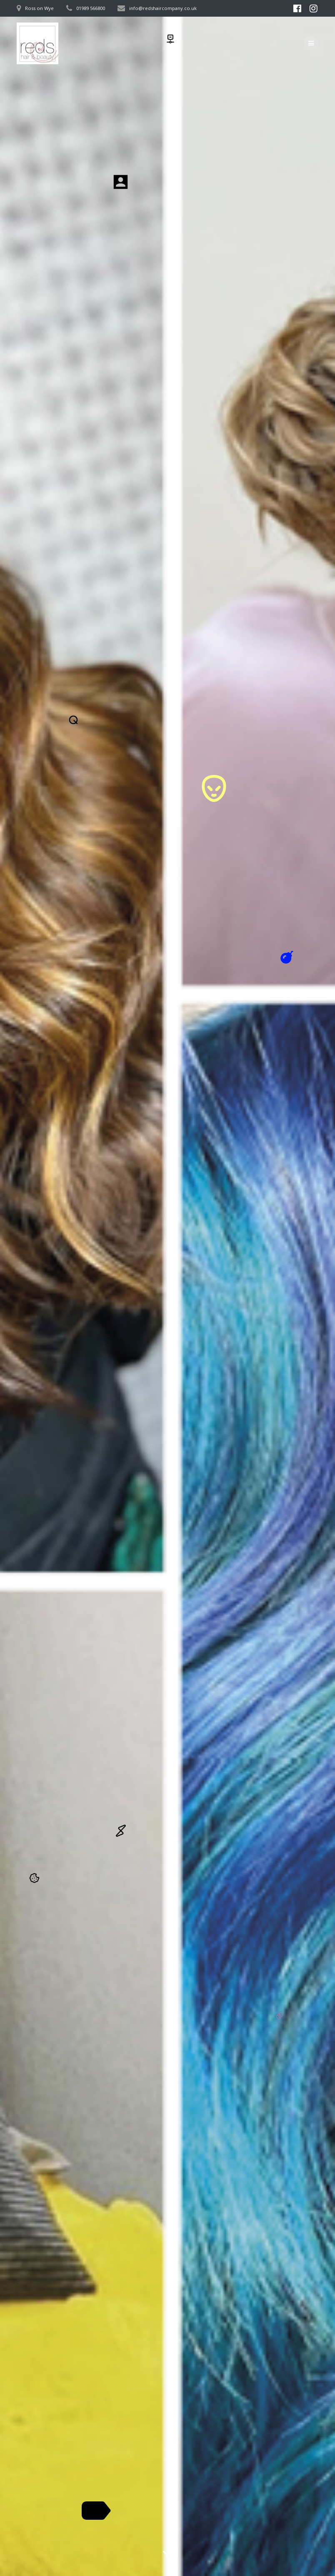  What do you see at coordinates (214, 788) in the screenshot?
I see `indicates sci-fi or extraterrestrial content` at bounding box center [214, 788].